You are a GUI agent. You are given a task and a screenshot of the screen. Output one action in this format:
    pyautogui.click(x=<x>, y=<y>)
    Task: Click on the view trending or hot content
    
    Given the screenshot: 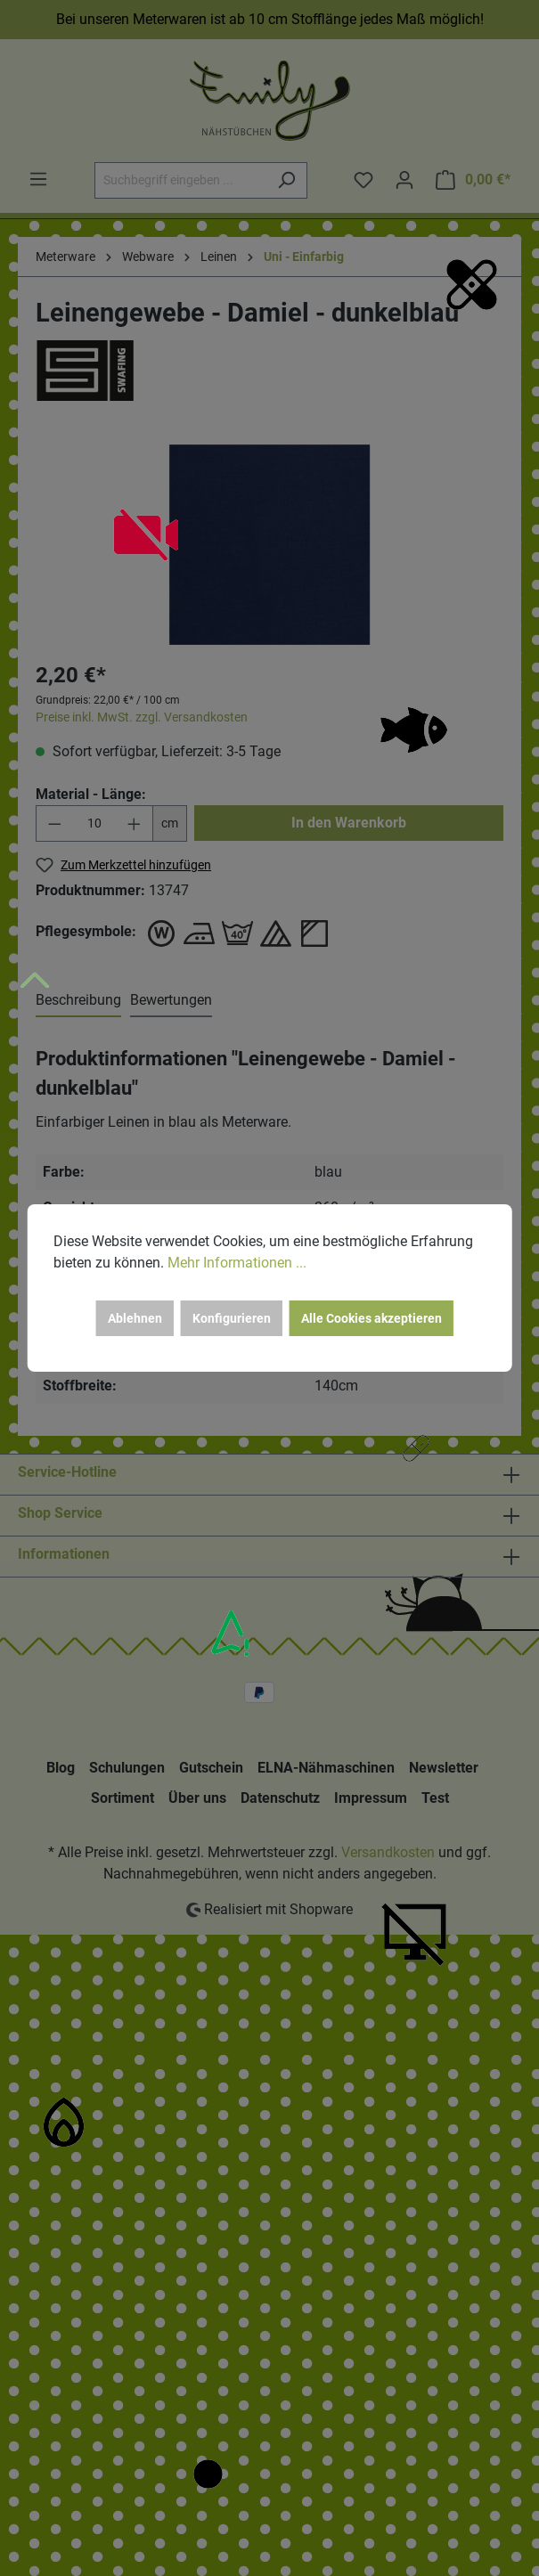 What is the action you would take?
    pyautogui.click(x=63, y=2123)
    